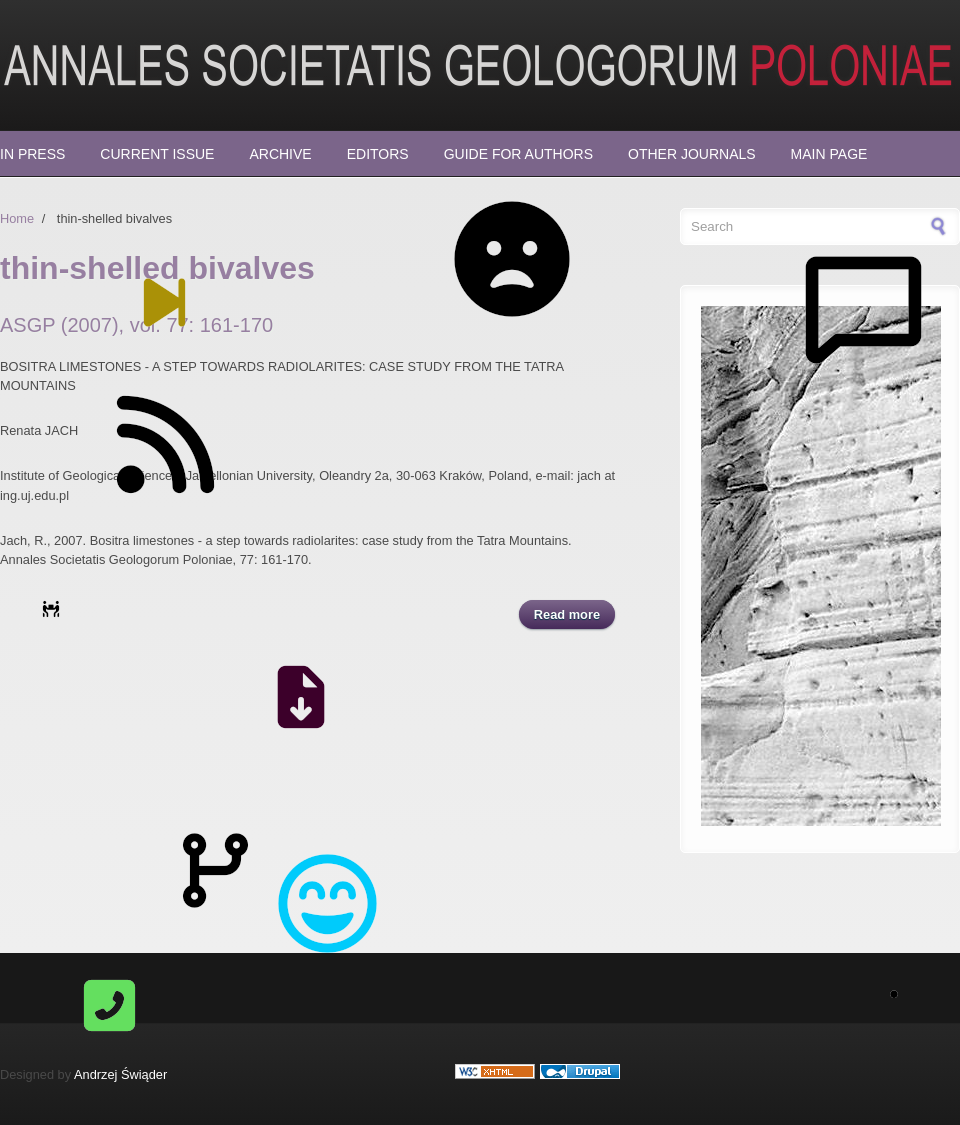  What do you see at coordinates (863, 301) in the screenshot?
I see `open chat or messaging` at bounding box center [863, 301].